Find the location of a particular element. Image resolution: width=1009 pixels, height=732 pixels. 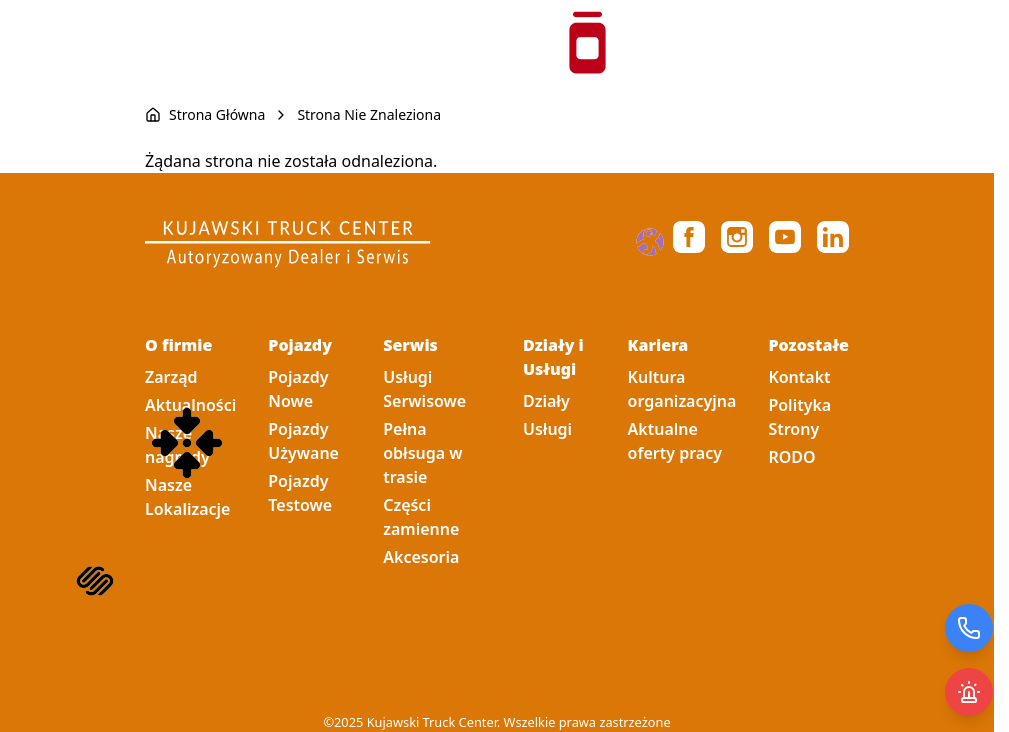

squarespace logo is located at coordinates (95, 581).